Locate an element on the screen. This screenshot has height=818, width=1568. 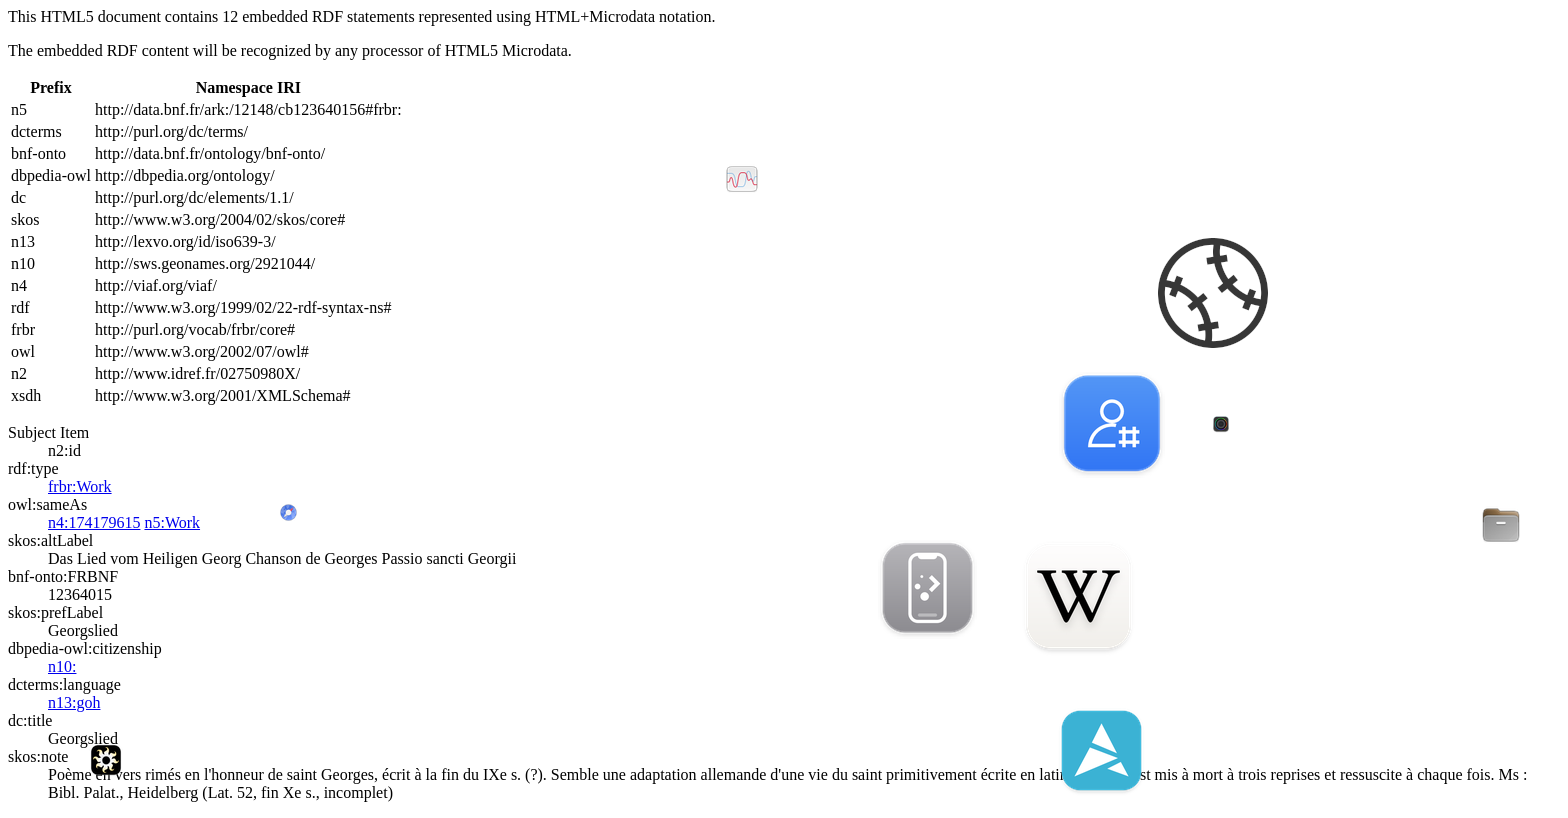
open DaVinci Resolve color grading panels is located at coordinates (1221, 424).